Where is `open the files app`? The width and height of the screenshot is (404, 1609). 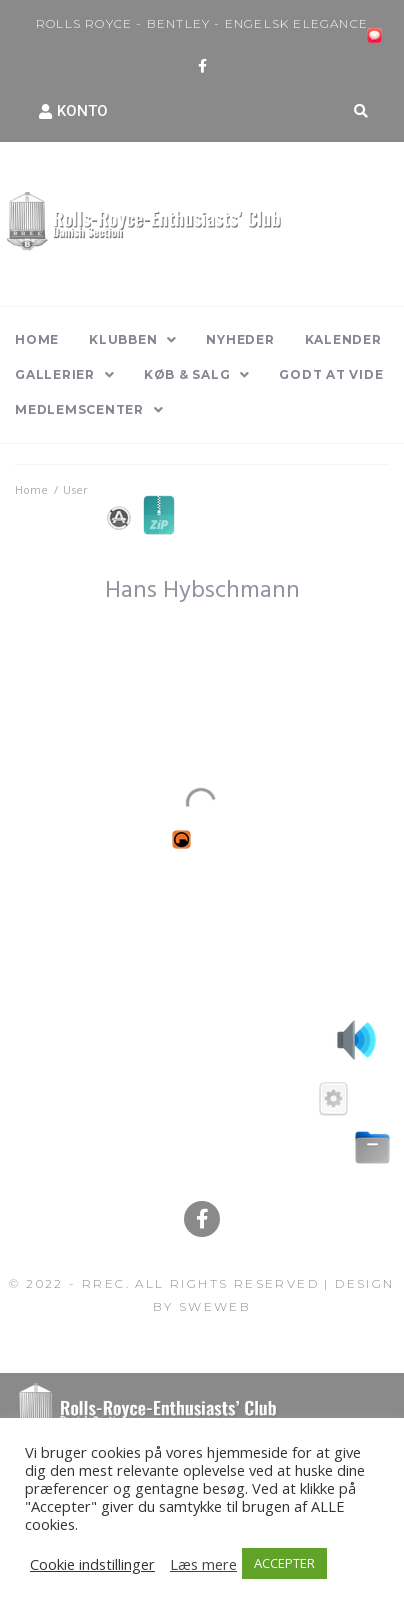
open the files app is located at coordinates (372, 1147).